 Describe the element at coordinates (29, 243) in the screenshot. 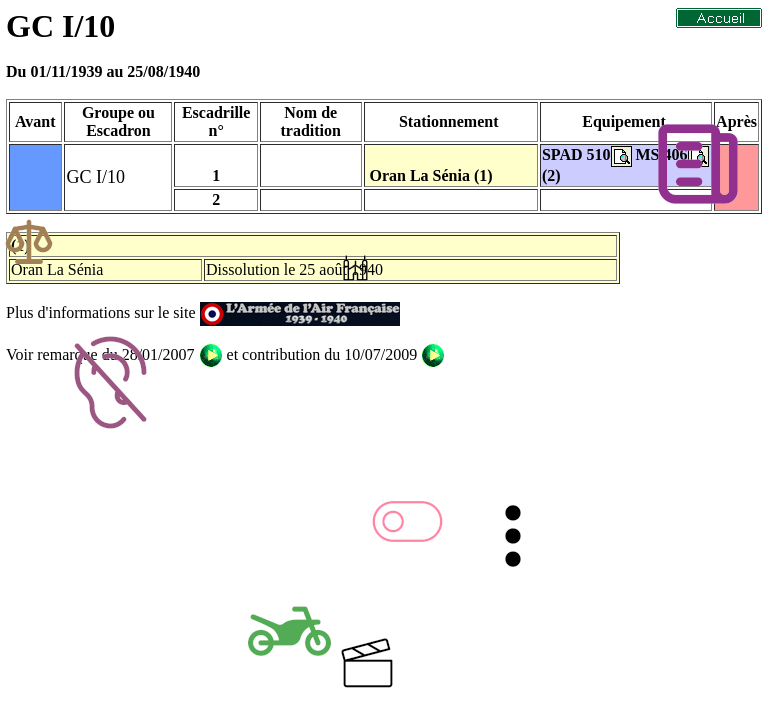

I see `access comparison or weighing features` at that location.